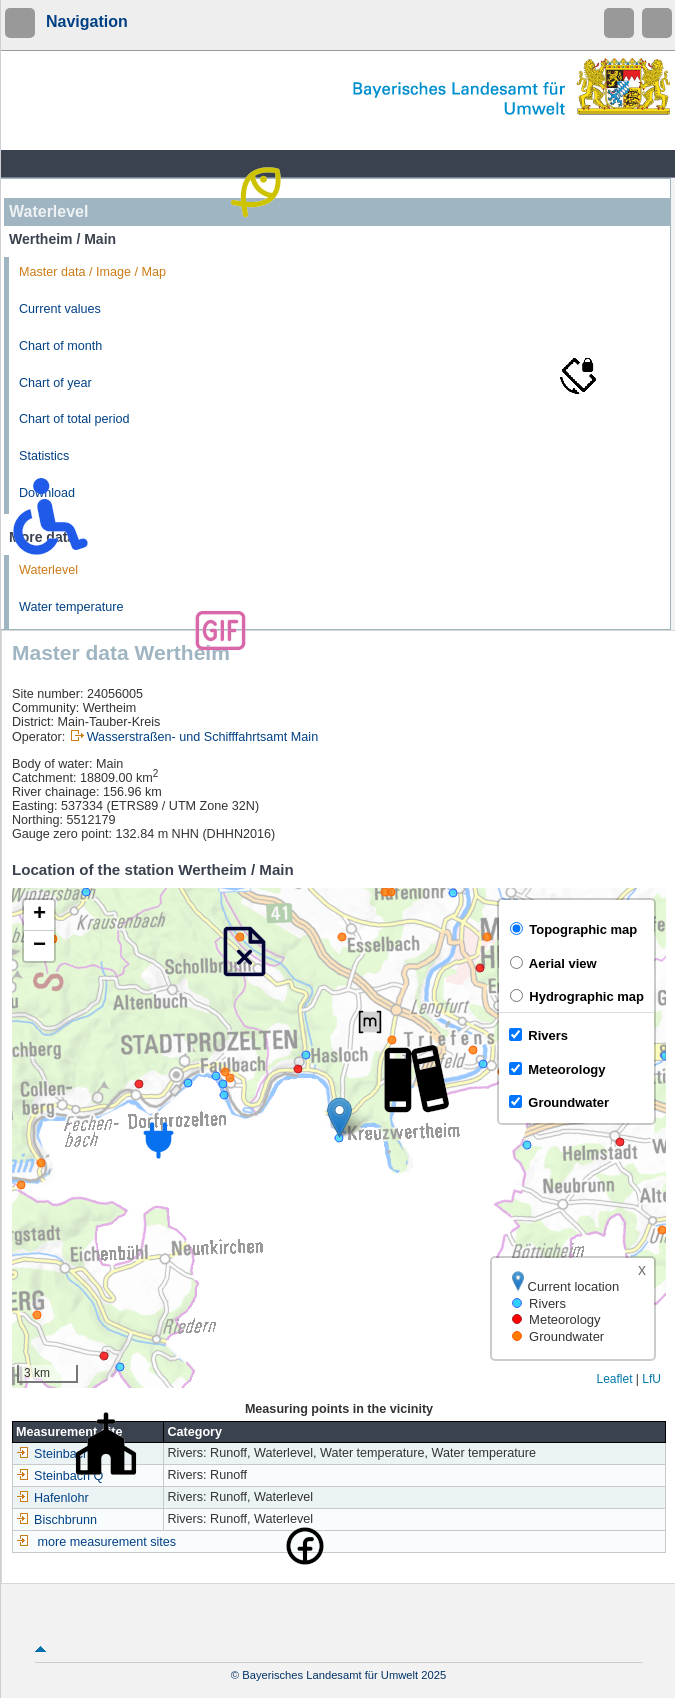  I want to click on link to Matrix messaging platform, so click(370, 1022).